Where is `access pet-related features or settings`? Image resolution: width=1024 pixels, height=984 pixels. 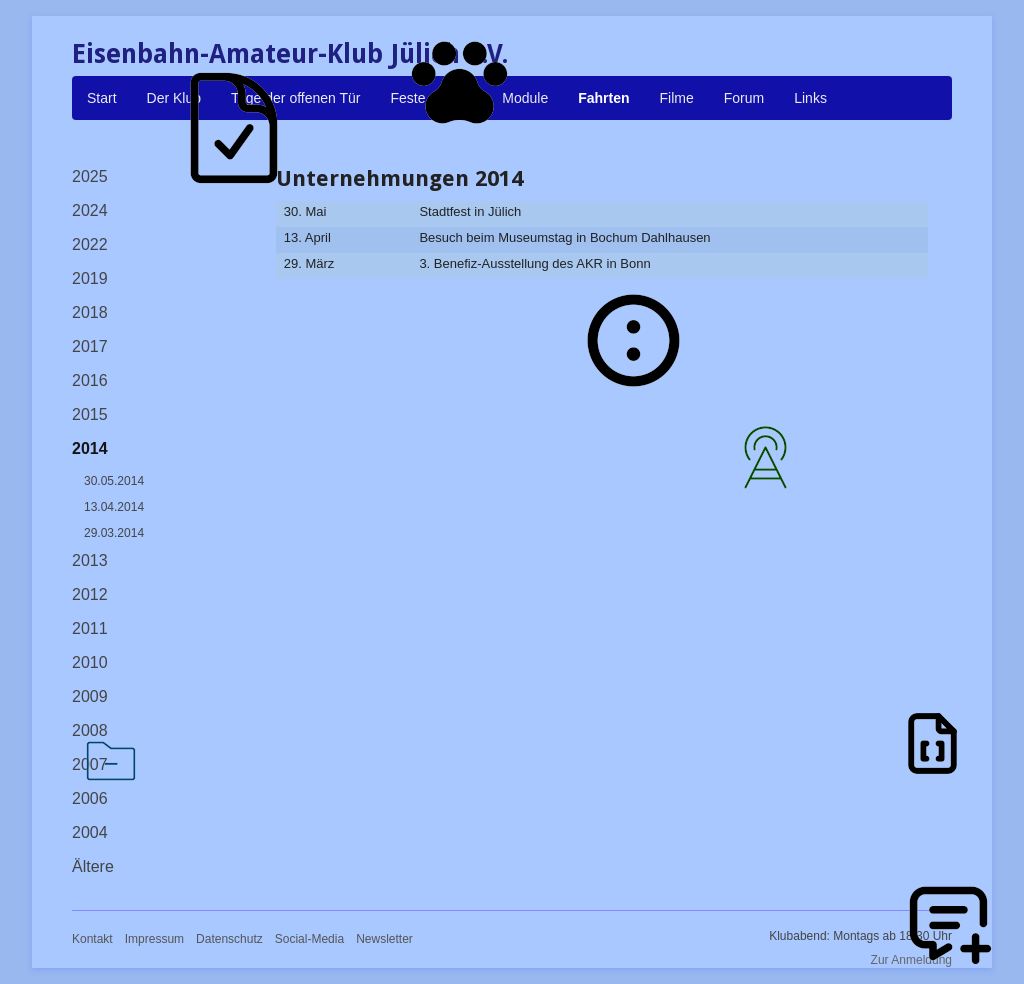
access pet-related features or settings is located at coordinates (459, 82).